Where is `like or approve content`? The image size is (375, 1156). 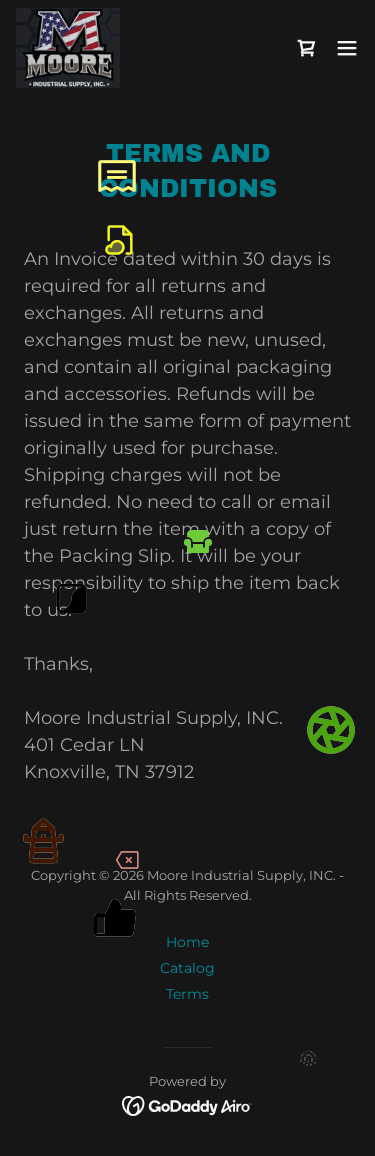
like or approve content is located at coordinates (115, 920).